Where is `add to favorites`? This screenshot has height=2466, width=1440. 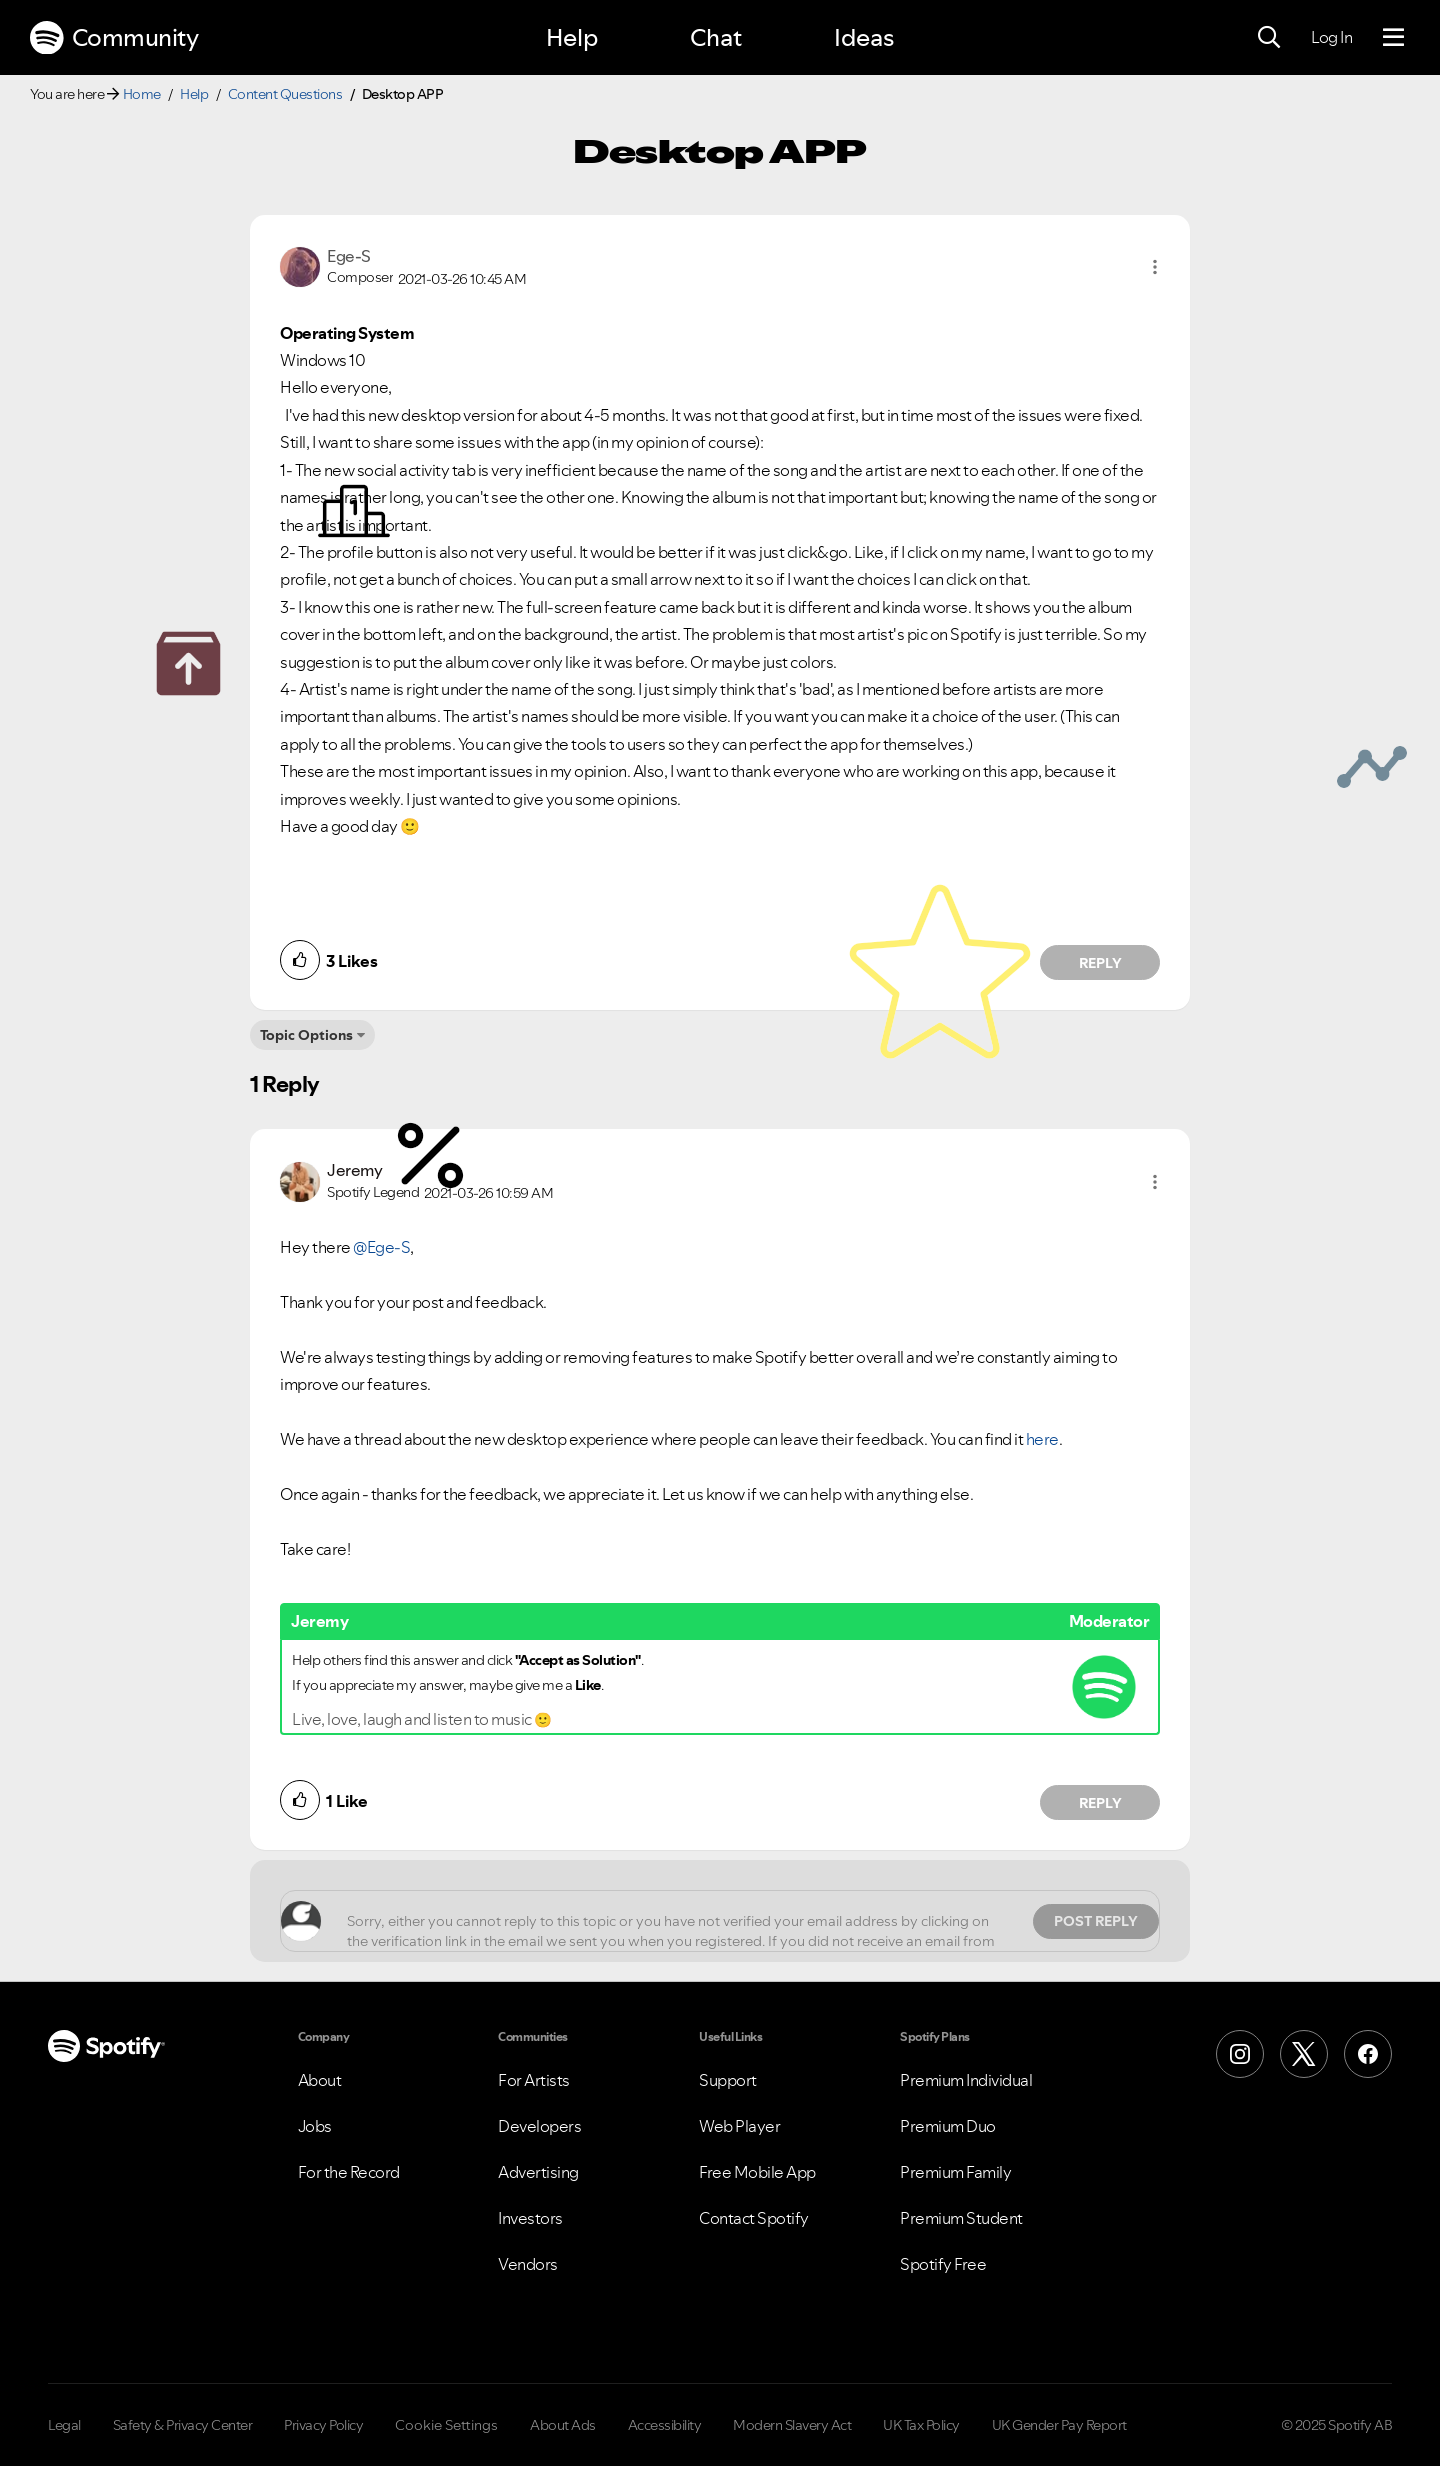
add to favorites is located at coordinates (940, 975).